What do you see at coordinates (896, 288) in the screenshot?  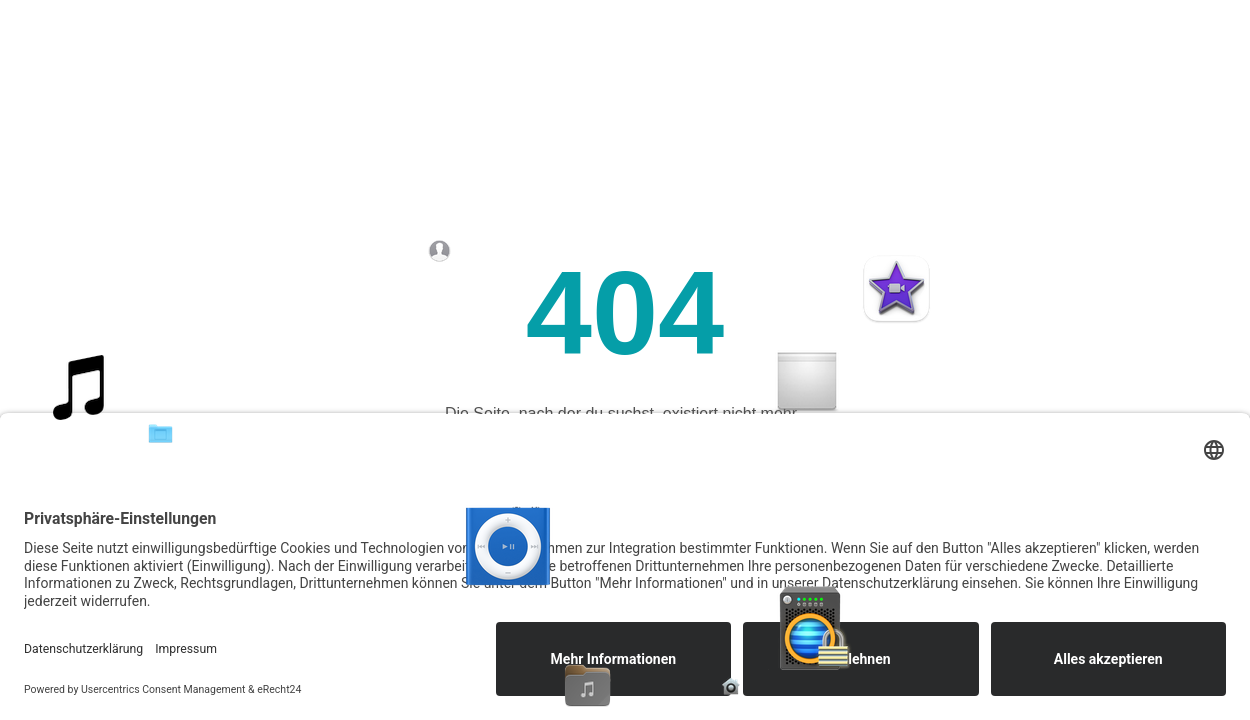 I see `open iMovie video editing application` at bounding box center [896, 288].